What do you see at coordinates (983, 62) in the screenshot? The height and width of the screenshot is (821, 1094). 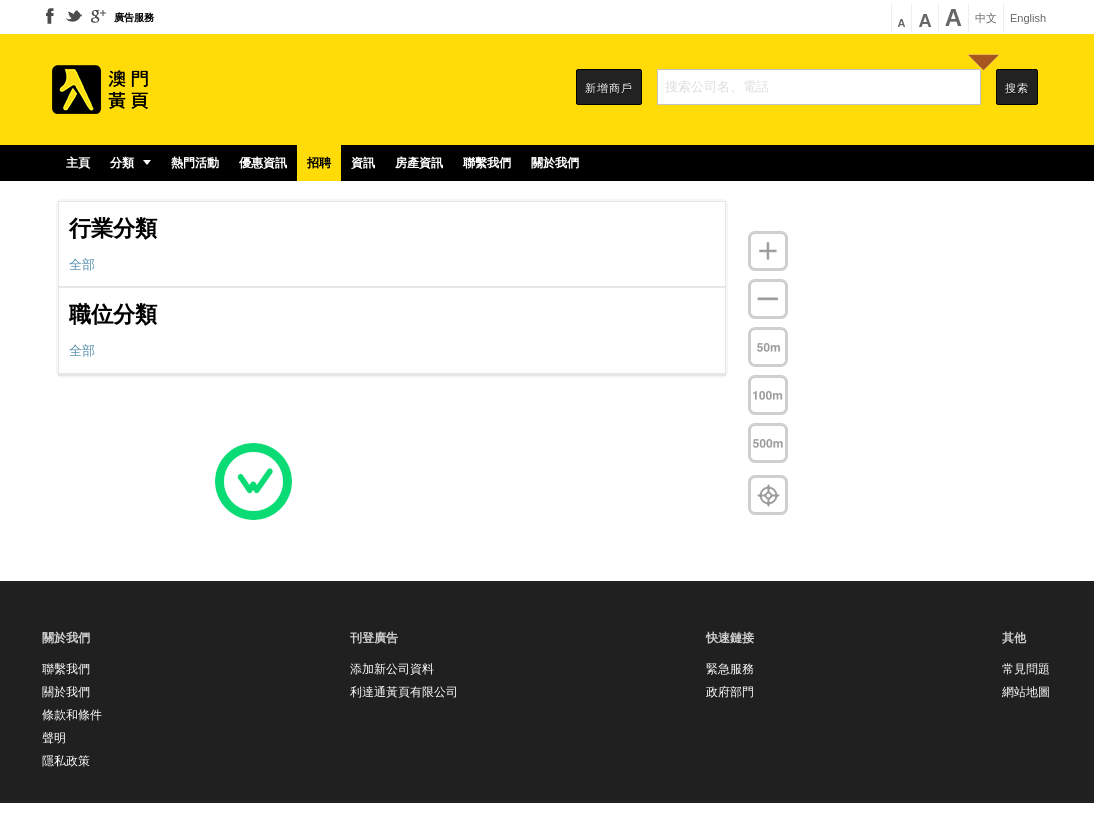 I see `expand a dropdown menu` at bounding box center [983, 62].